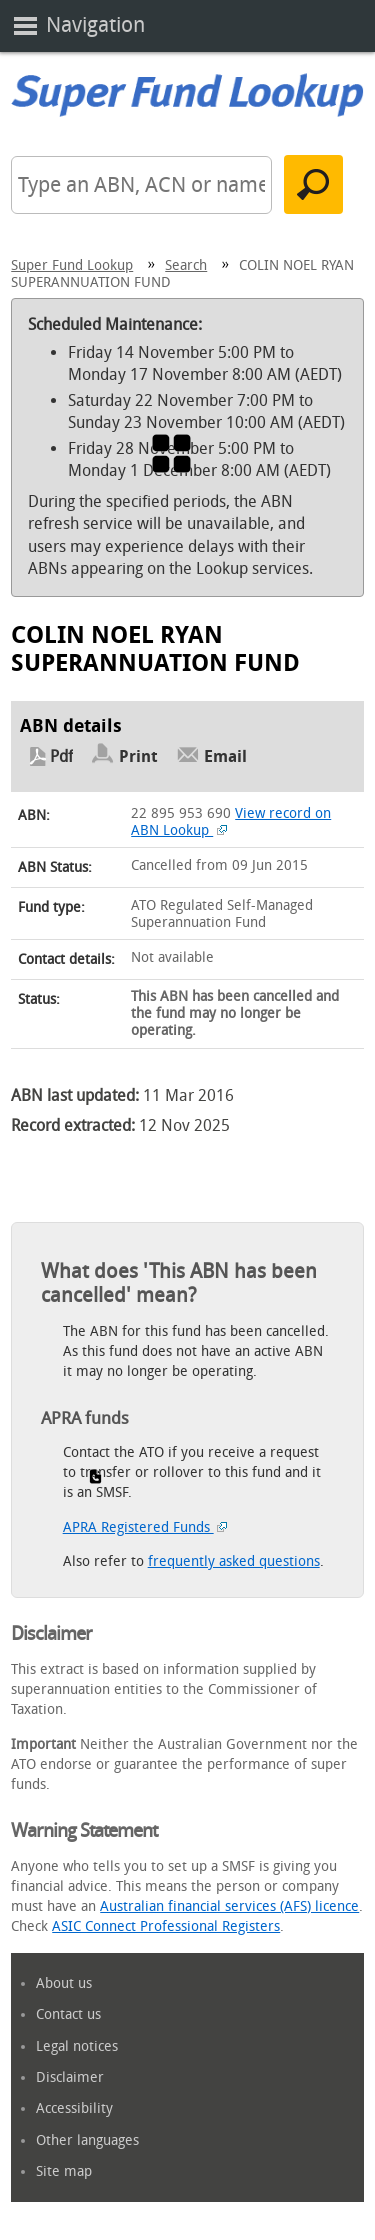 The image size is (375, 2240). What do you see at coordinates (171, 453) in the screenshot?
I see `switch to grid view` at bounding box center [171, 453].